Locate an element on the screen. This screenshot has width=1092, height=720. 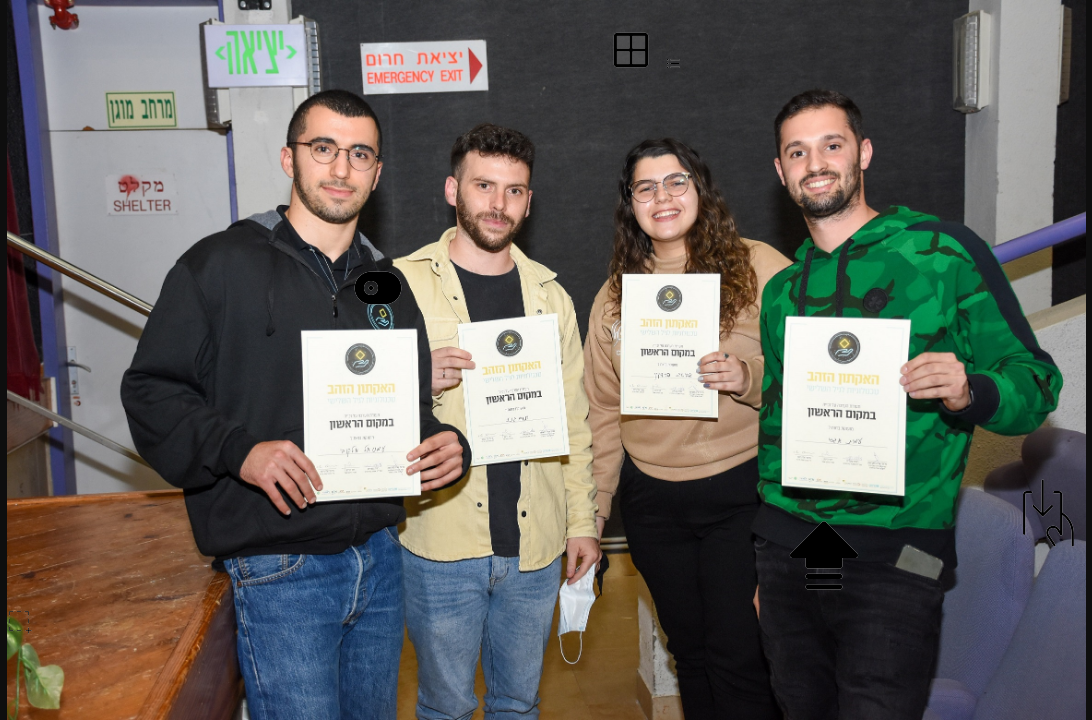
add to current selection is located at coordinates (19, 621).